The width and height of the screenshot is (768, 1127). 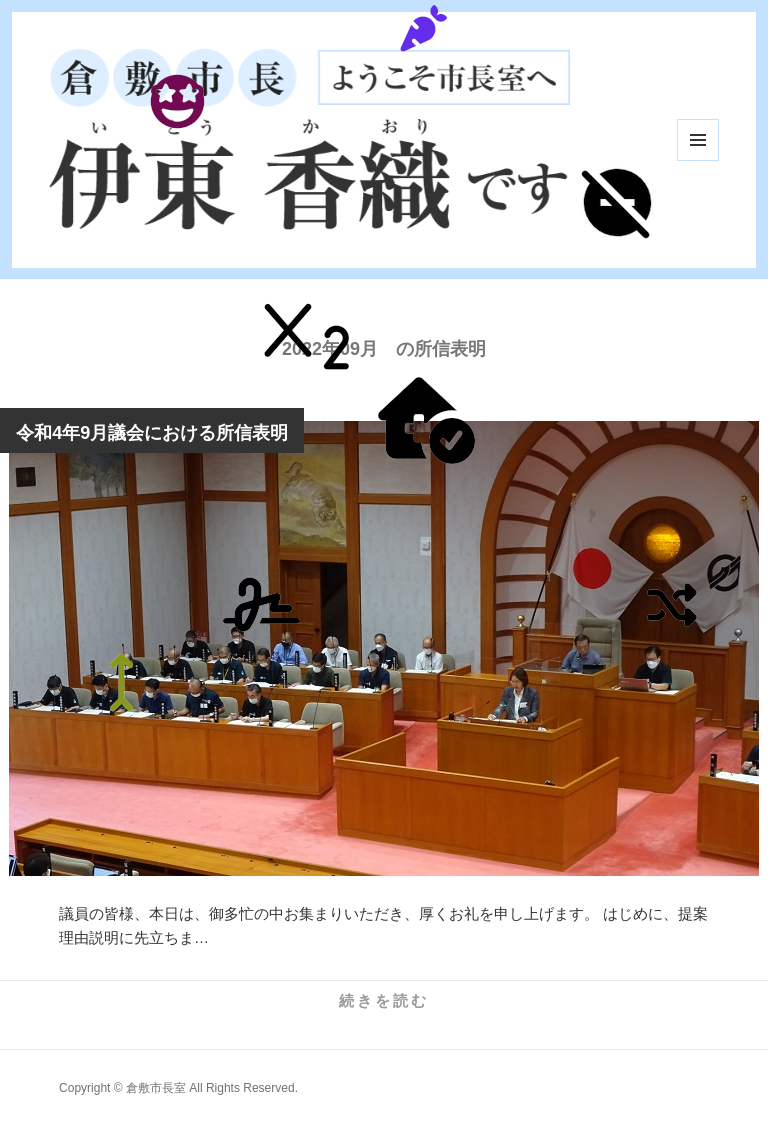 I want to click on browse vegetable or produce category, so click(x=422, y=30).